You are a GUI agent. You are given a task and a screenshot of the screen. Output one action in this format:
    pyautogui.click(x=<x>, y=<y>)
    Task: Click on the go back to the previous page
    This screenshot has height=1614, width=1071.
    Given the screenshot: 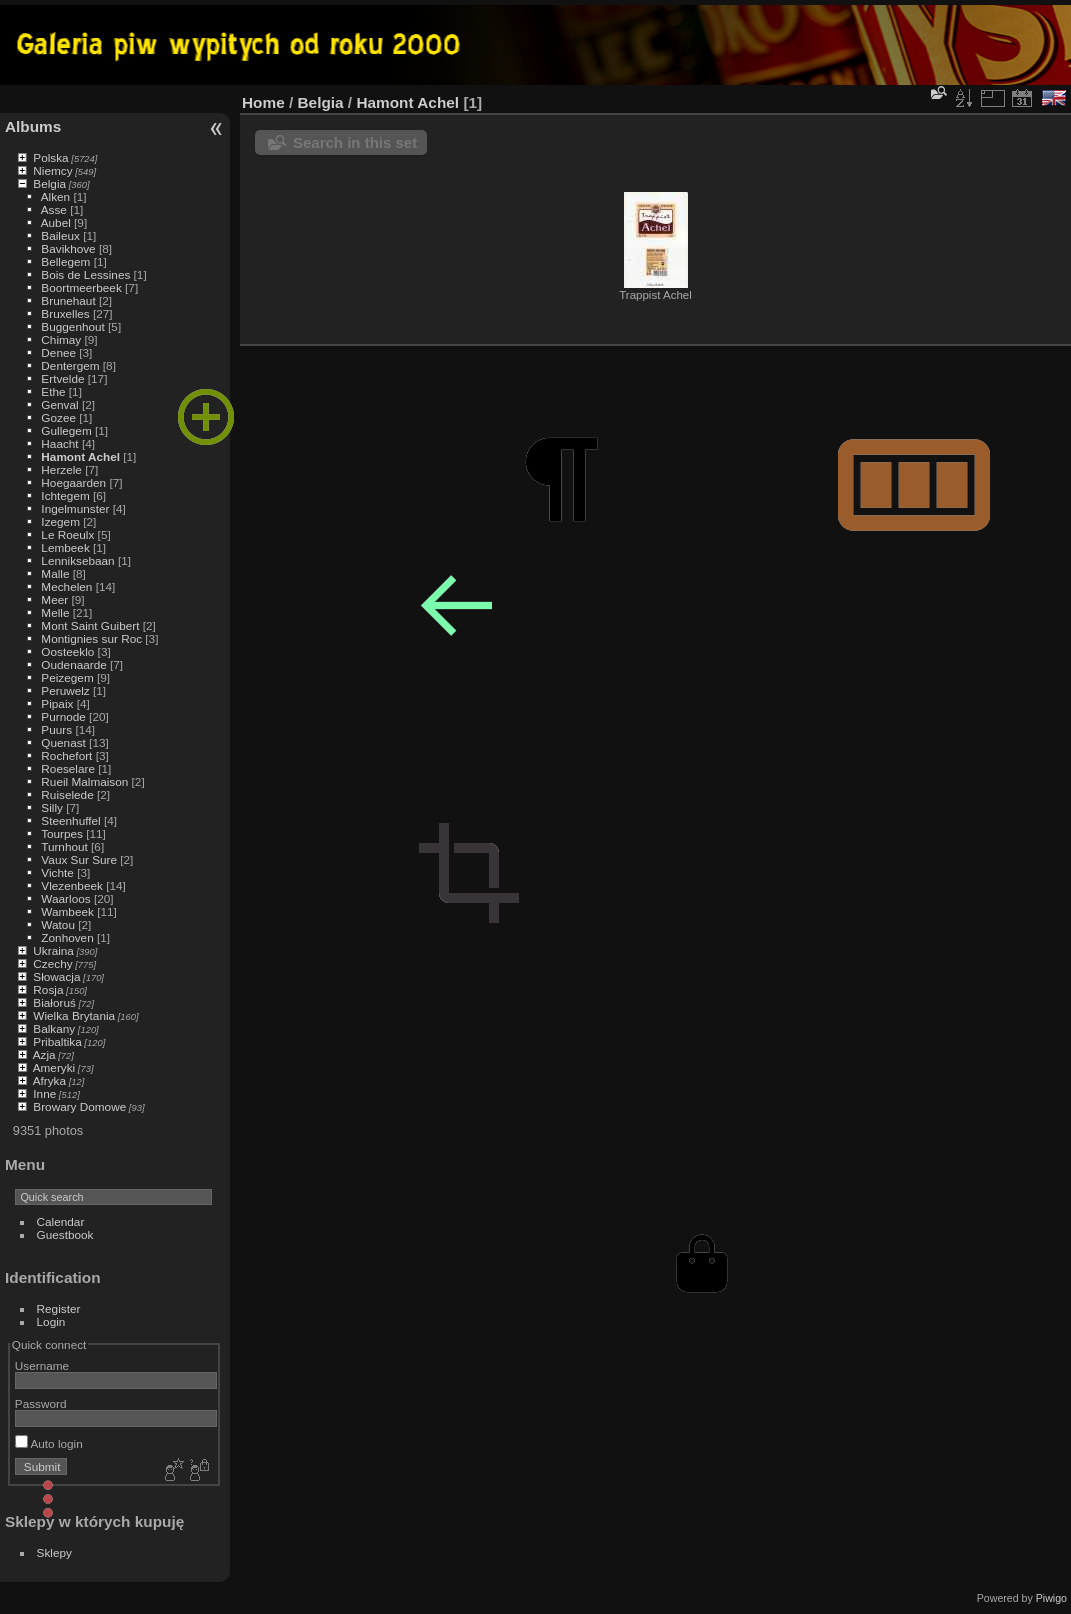 What is the action you would take?
    pyautogui.click(x=456, y=605)
    